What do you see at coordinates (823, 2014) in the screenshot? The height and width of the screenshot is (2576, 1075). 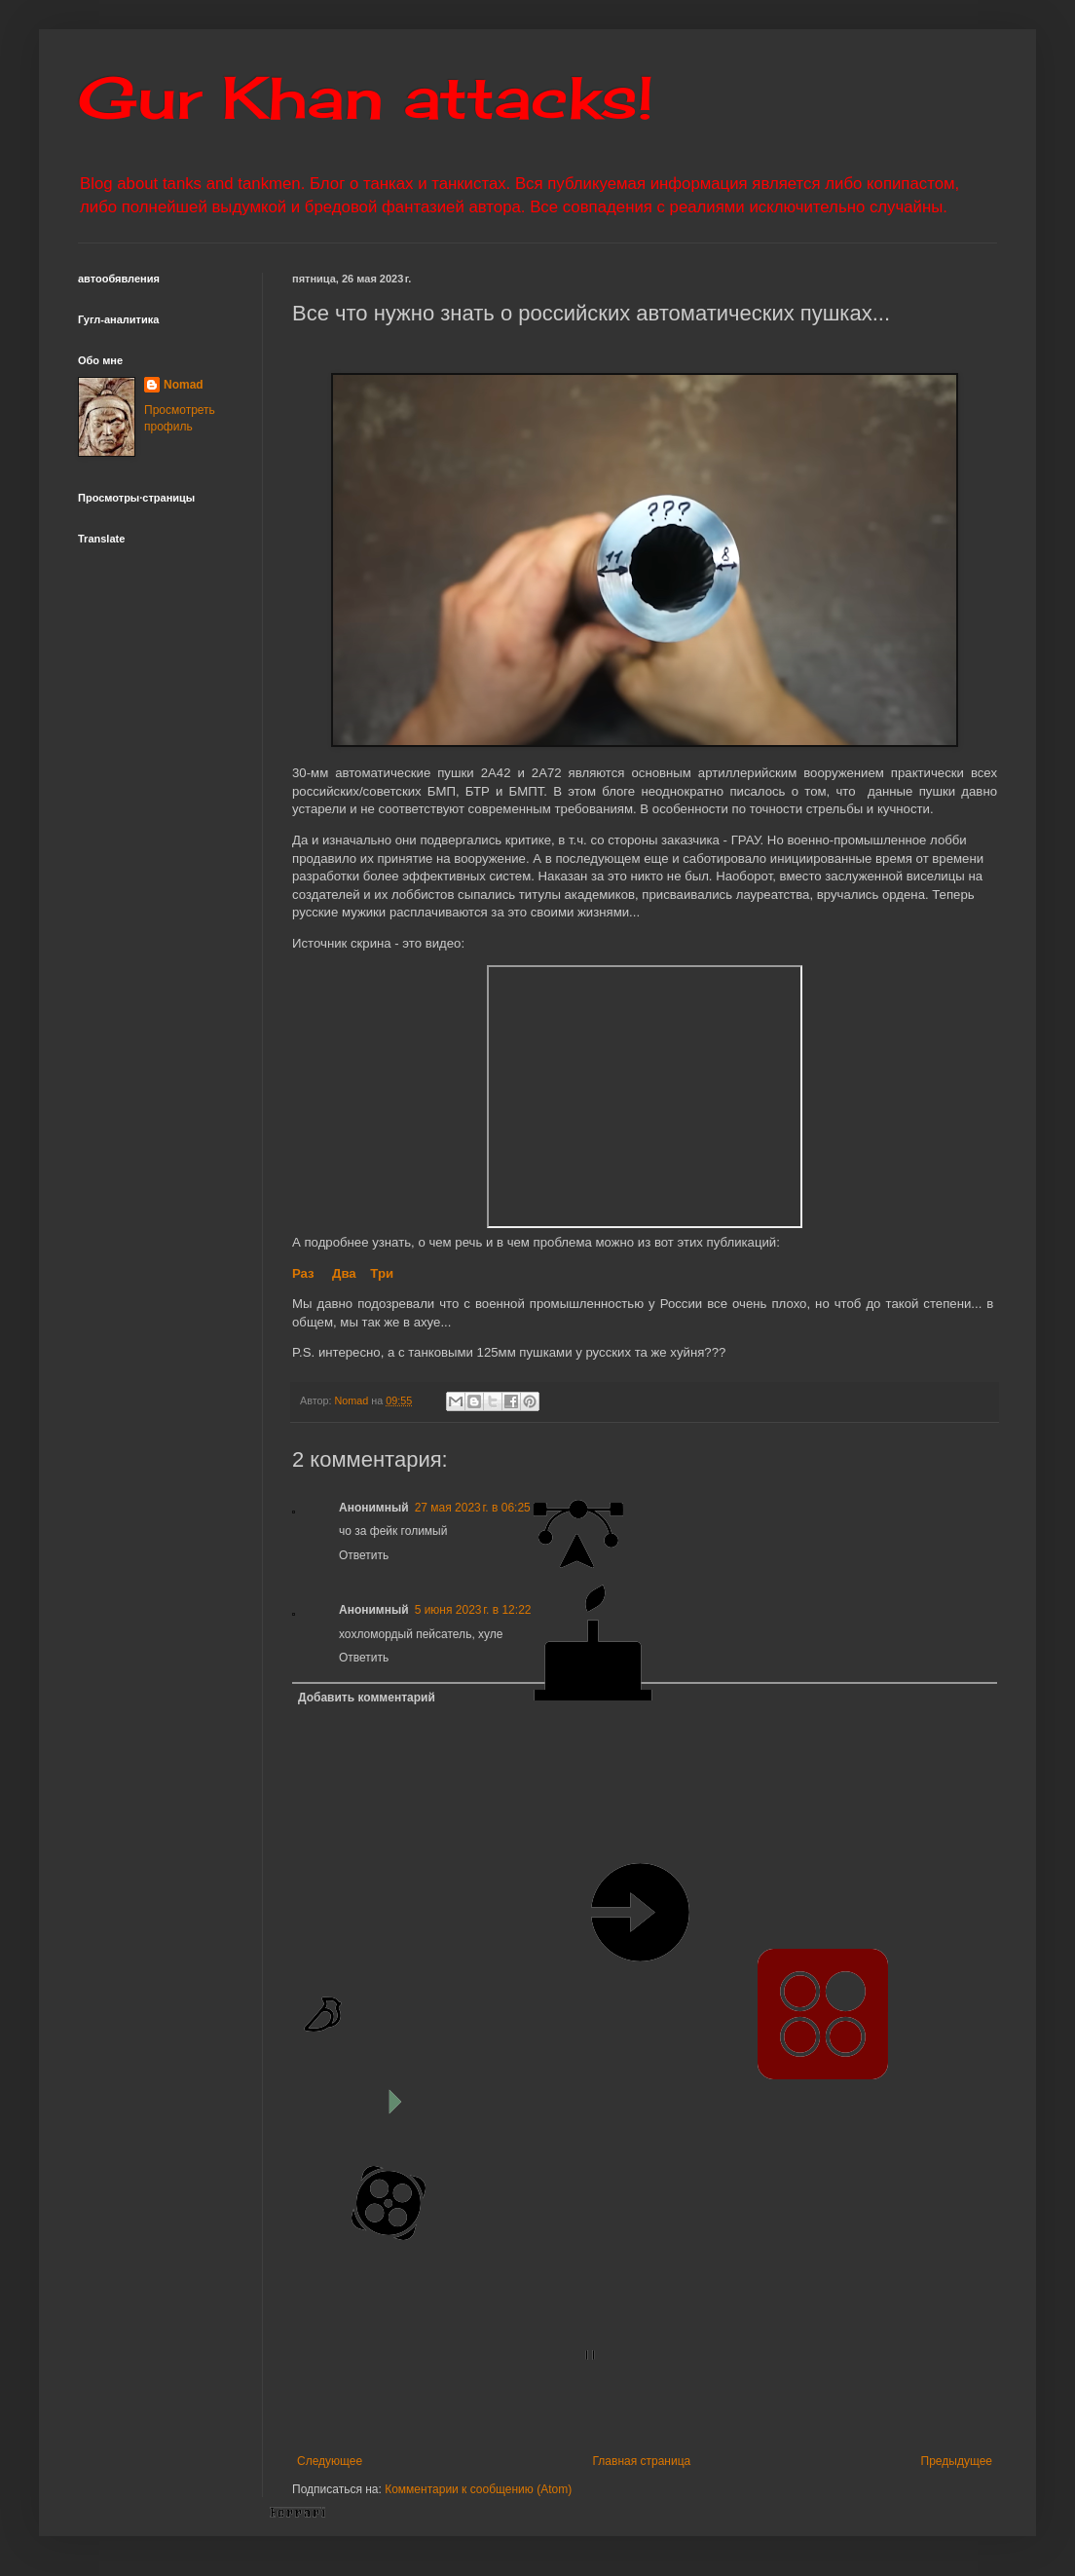 I see `open the payback rewards app` at bounding box center [823, 2014].